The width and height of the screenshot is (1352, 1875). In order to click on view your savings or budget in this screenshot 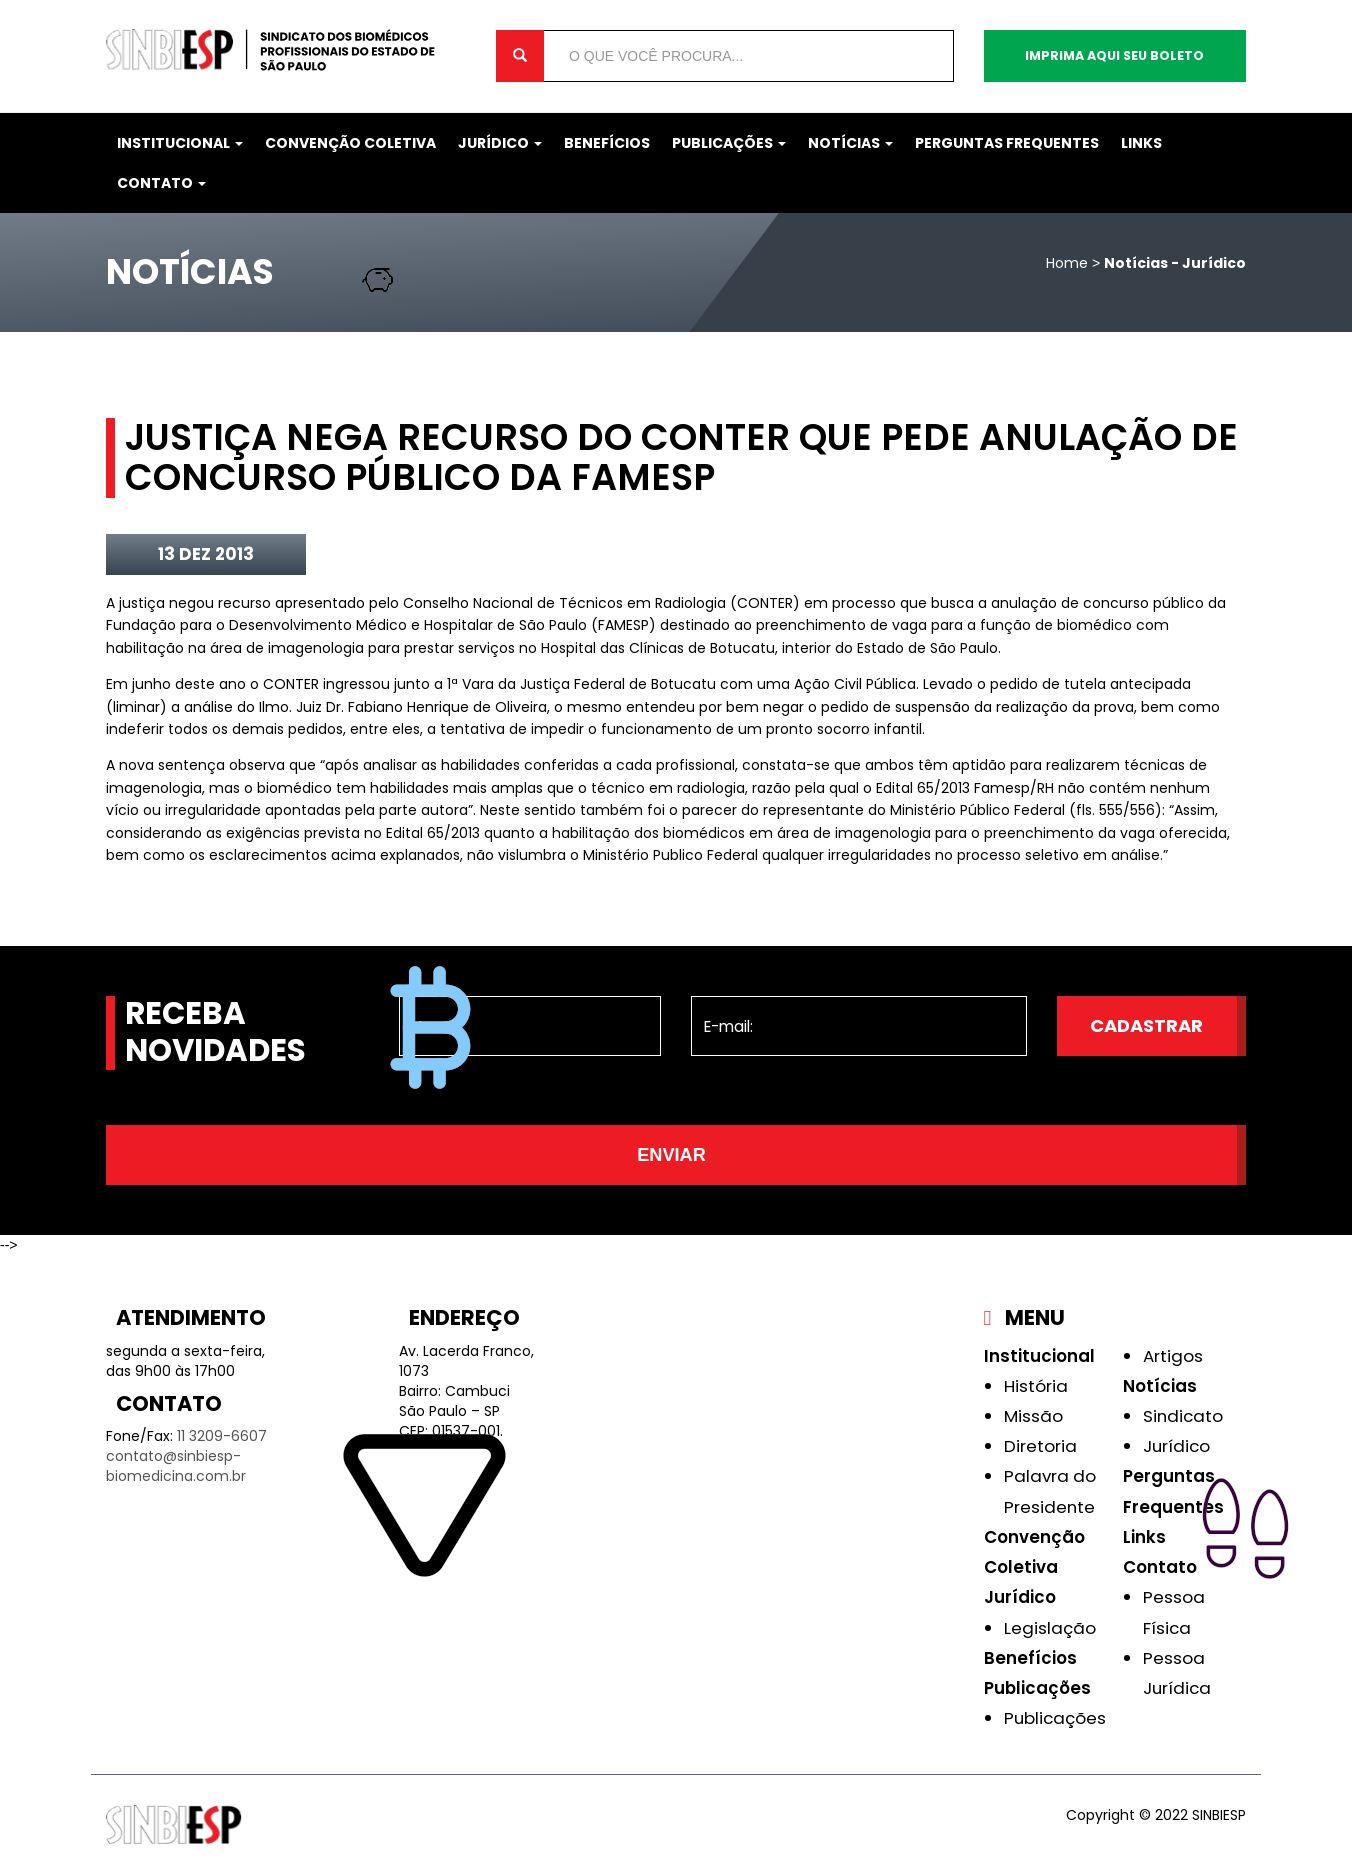, I will do `click(378, 280)`.